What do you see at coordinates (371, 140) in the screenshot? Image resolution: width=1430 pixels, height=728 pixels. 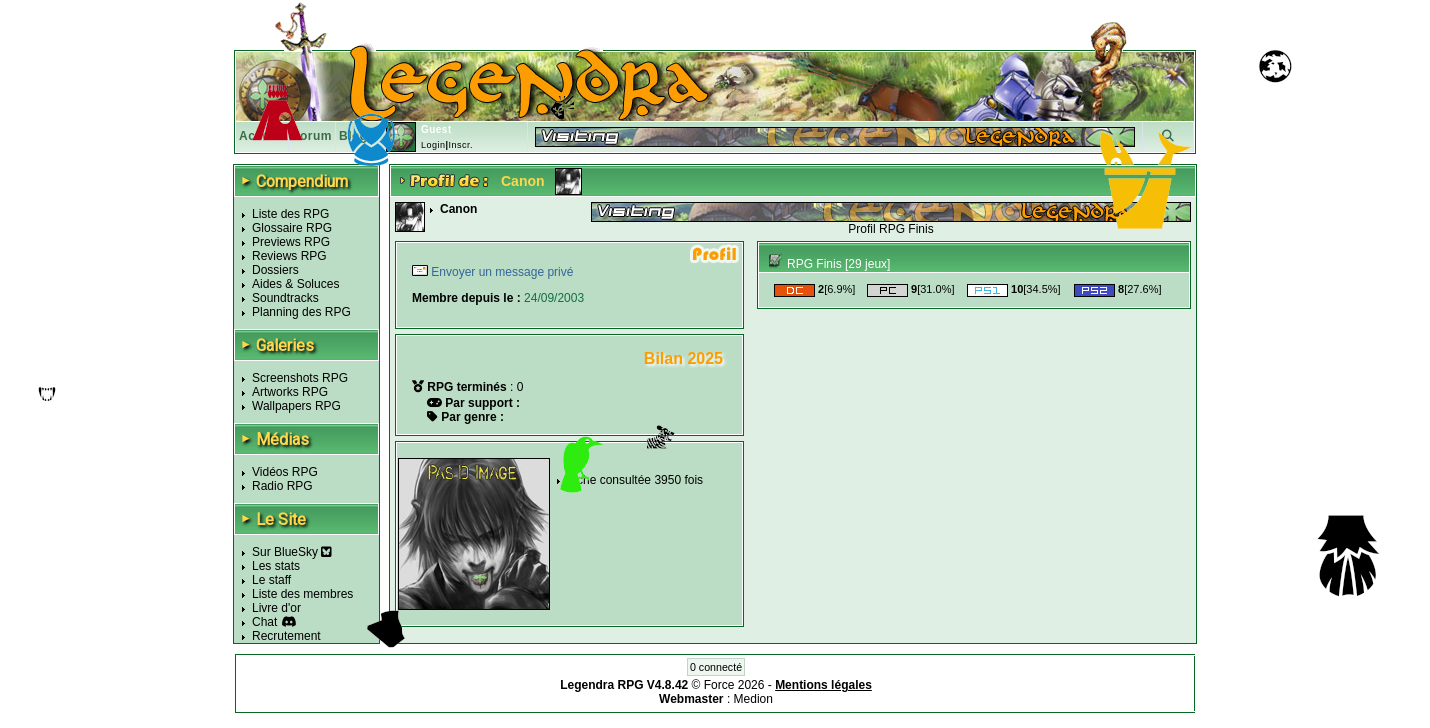 I see `select chest armor or torso protection` at bounding box center [371, 140].